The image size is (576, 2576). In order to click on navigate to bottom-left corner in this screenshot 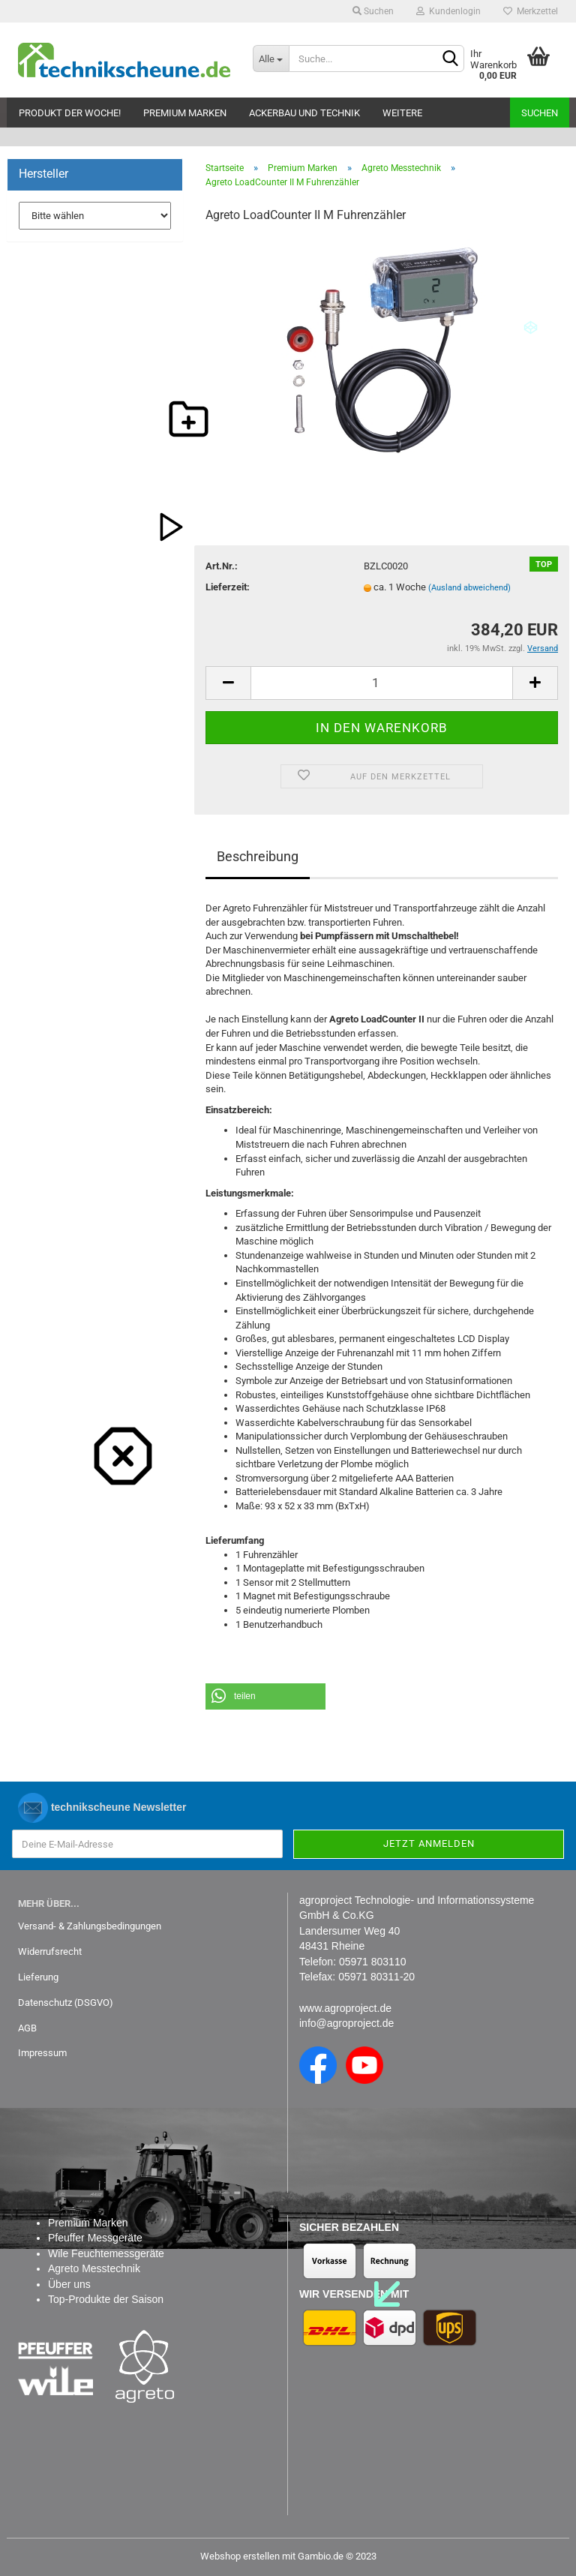, I will do `click(387, 2294)`.